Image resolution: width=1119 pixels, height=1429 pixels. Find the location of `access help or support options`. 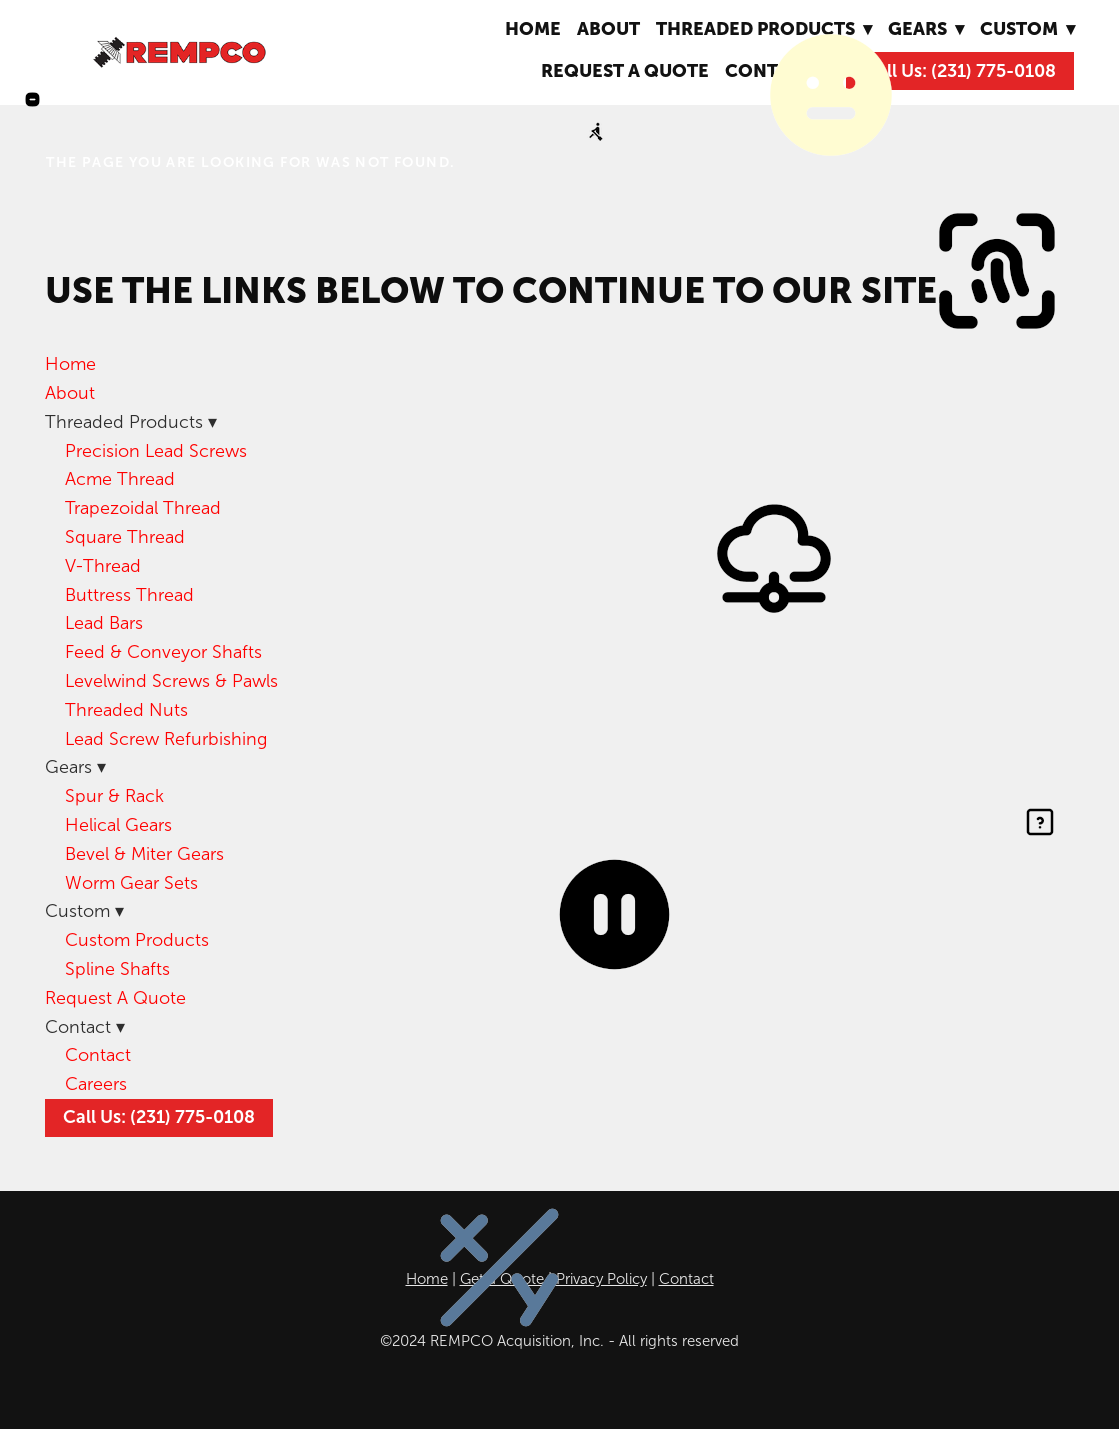

access help or support options is located at coordinates (1040, 822).